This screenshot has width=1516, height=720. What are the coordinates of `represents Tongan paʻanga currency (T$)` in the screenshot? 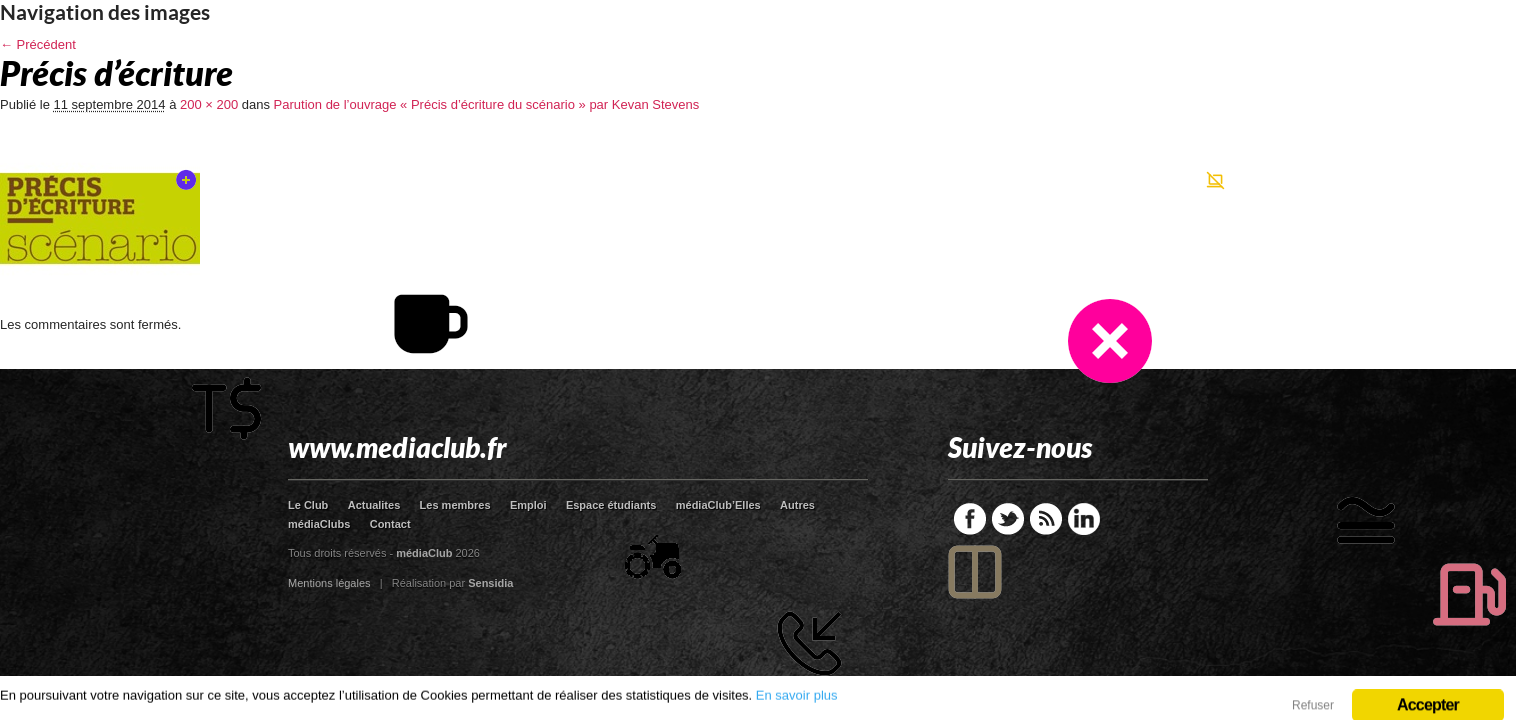 It's located at (226, 408).